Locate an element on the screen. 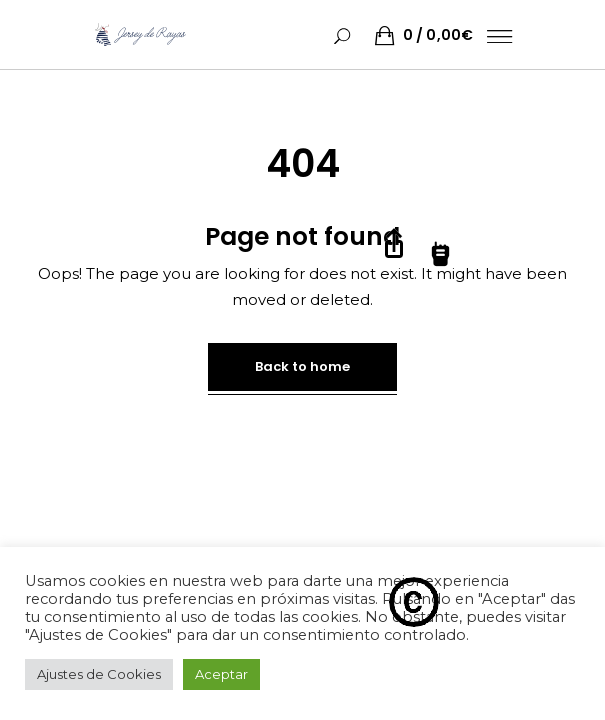 Image resolution: width=605 pixels, height=720 pixels. access push-to-talk communication is located at coordinates (440, 254).